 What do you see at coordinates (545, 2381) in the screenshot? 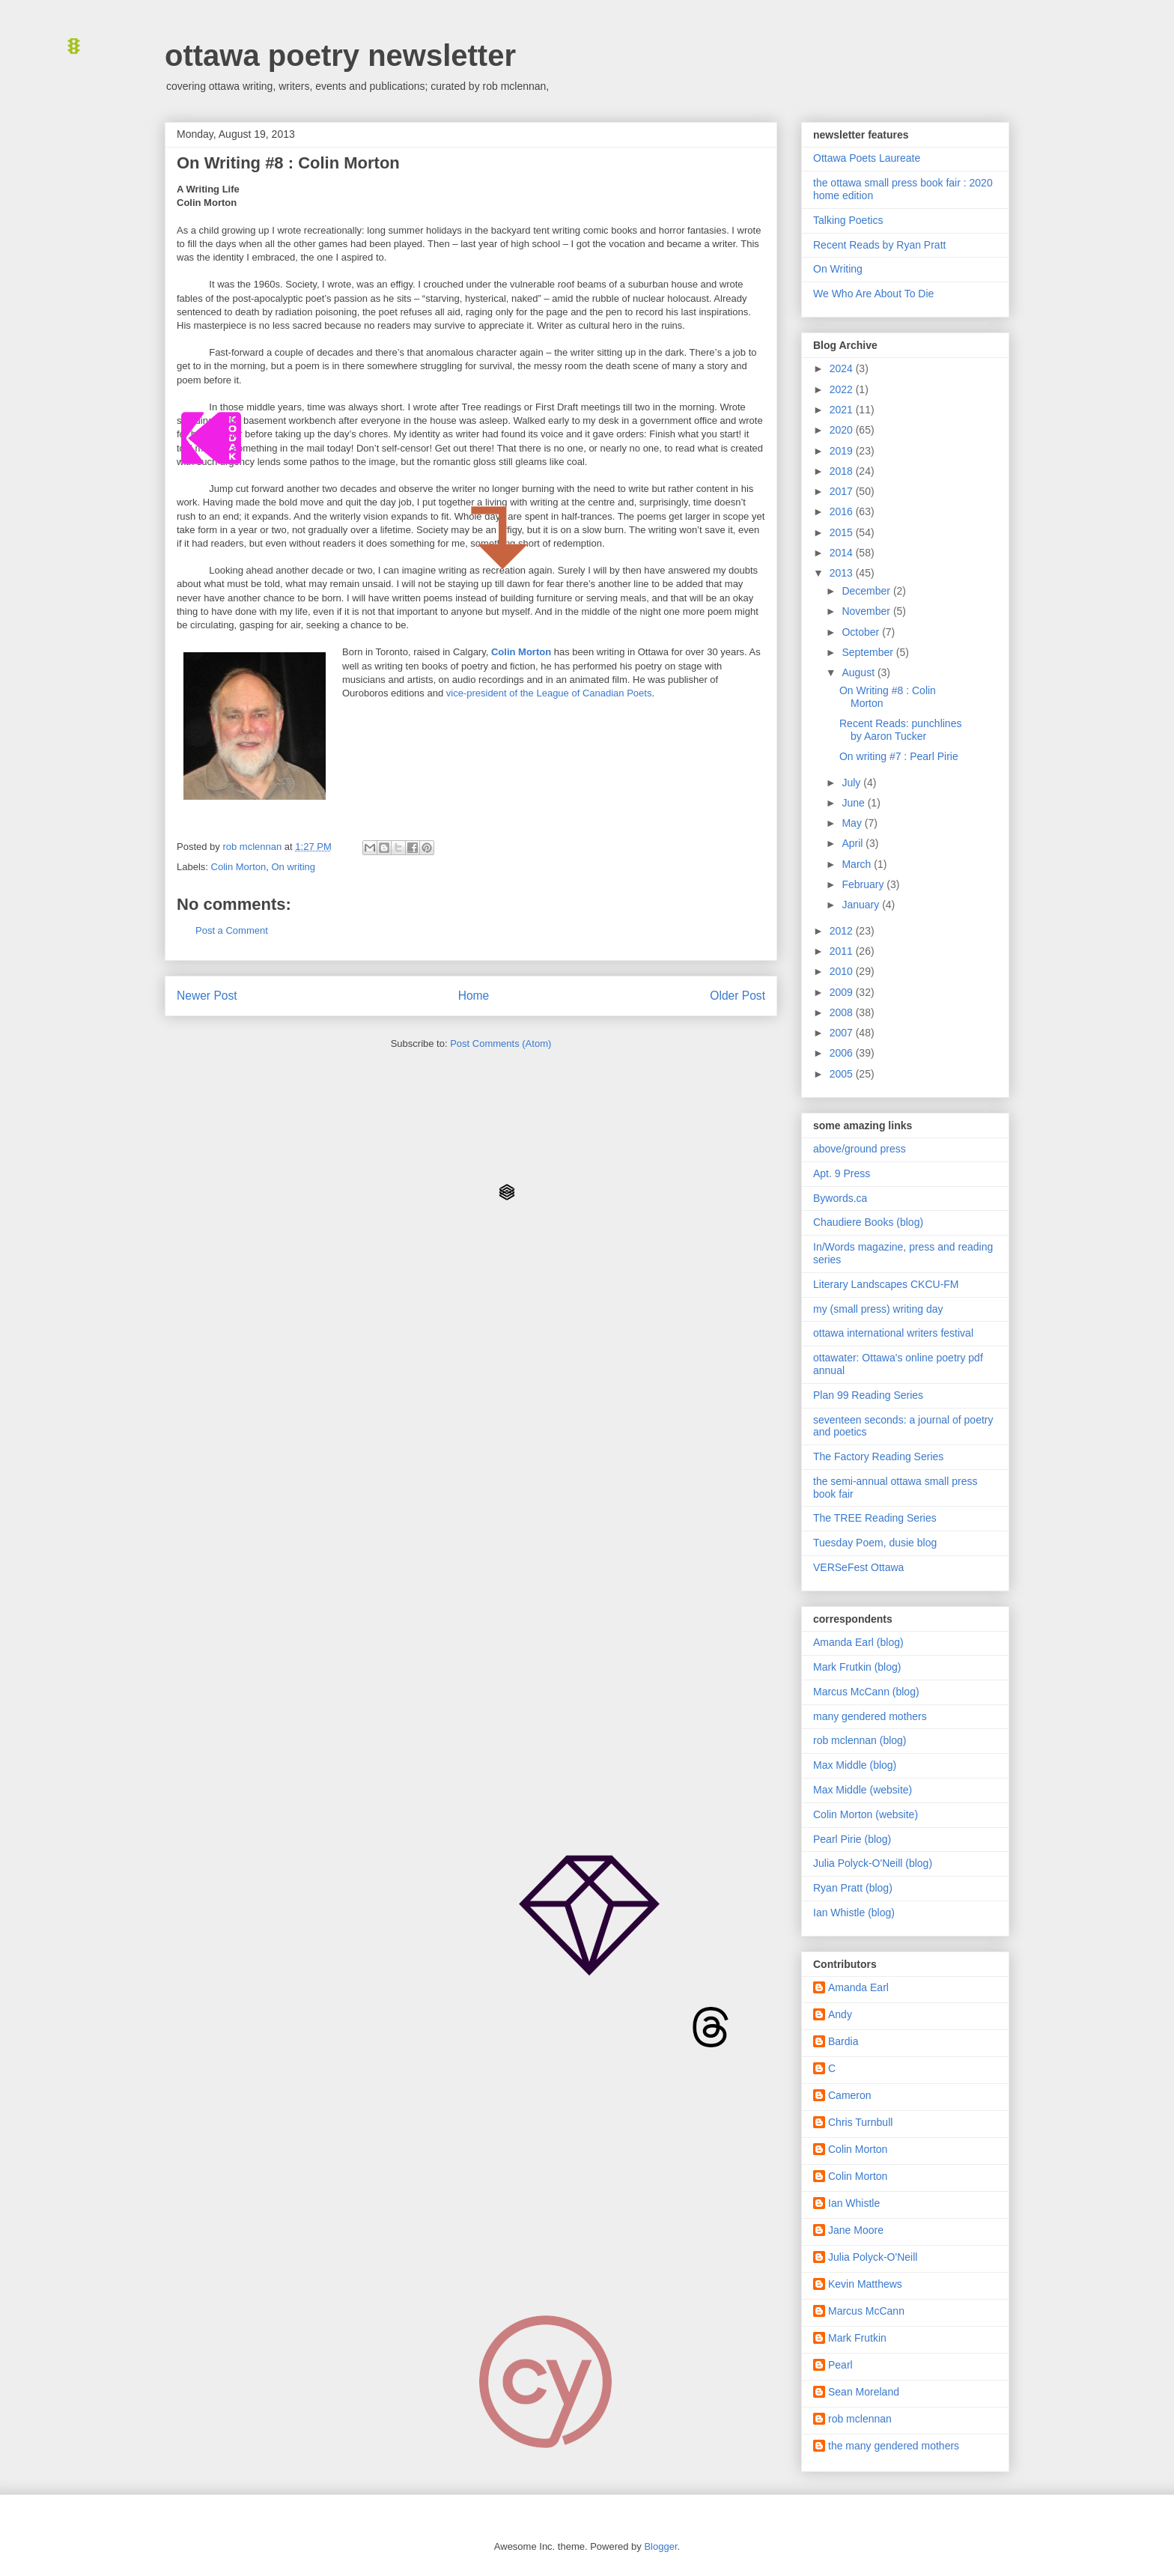
I see `cypress testing framework logo` at bounding box center [545, 2381].